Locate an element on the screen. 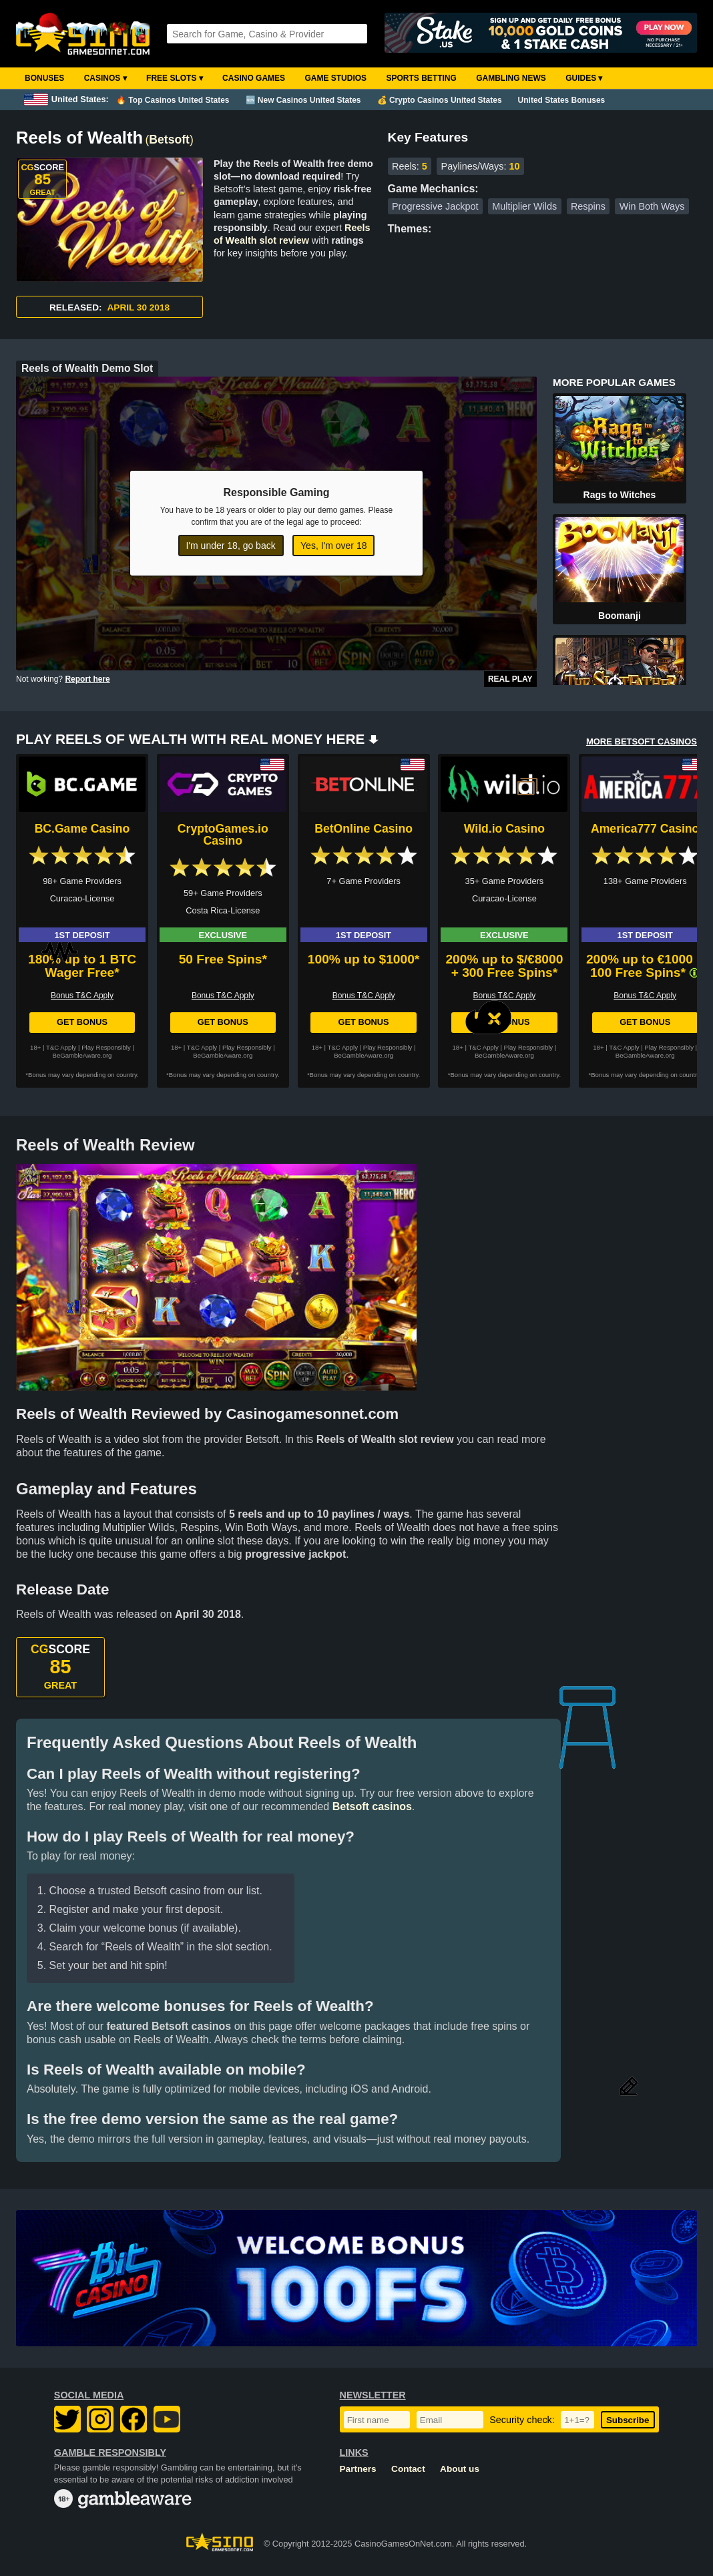 This screenshot has width=713, height=2576. browse furniture or seating options is located at coordinates (587, 1727).